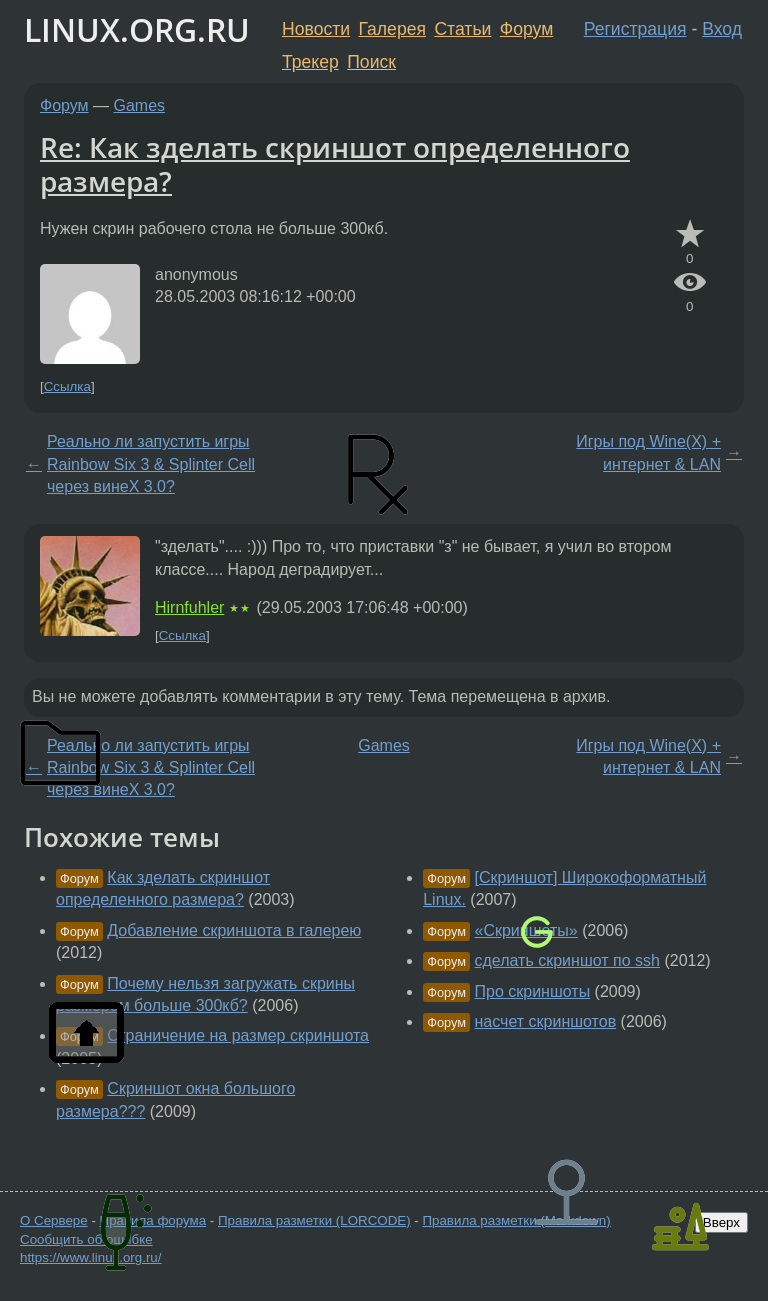 The height and width of the screenshot is (1301, 768). Describe the element at coordinates (118, 1232) in the screenshot. I see `celebrate an achievement or milestone` at that location.